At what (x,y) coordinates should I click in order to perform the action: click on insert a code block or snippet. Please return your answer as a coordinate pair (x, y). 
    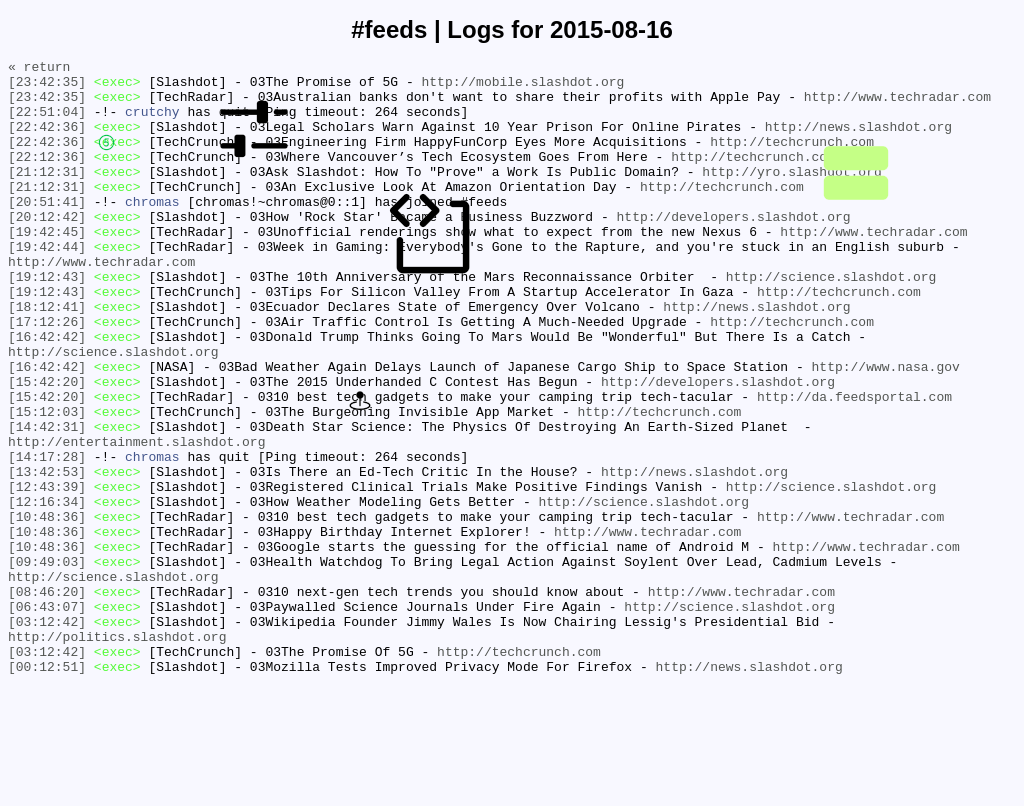
    Looking at the image, I should click on (433, 237).